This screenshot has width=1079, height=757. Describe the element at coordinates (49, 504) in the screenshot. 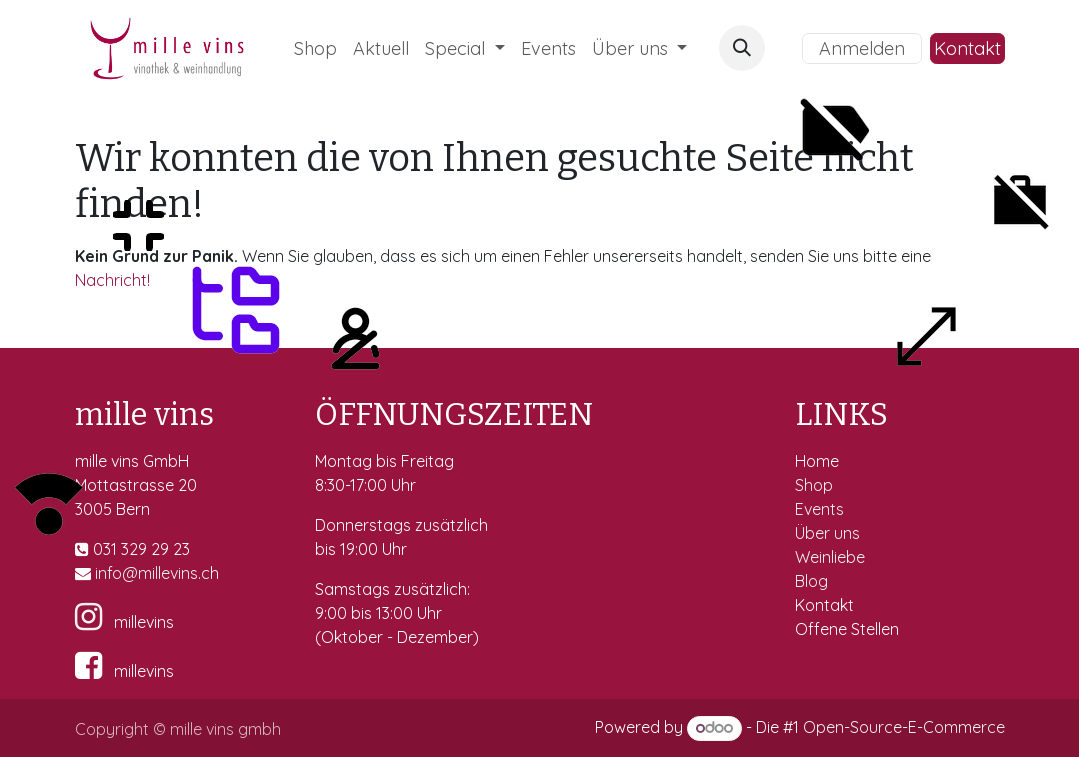

I see `calibrate compass or direction sensor` at that location.